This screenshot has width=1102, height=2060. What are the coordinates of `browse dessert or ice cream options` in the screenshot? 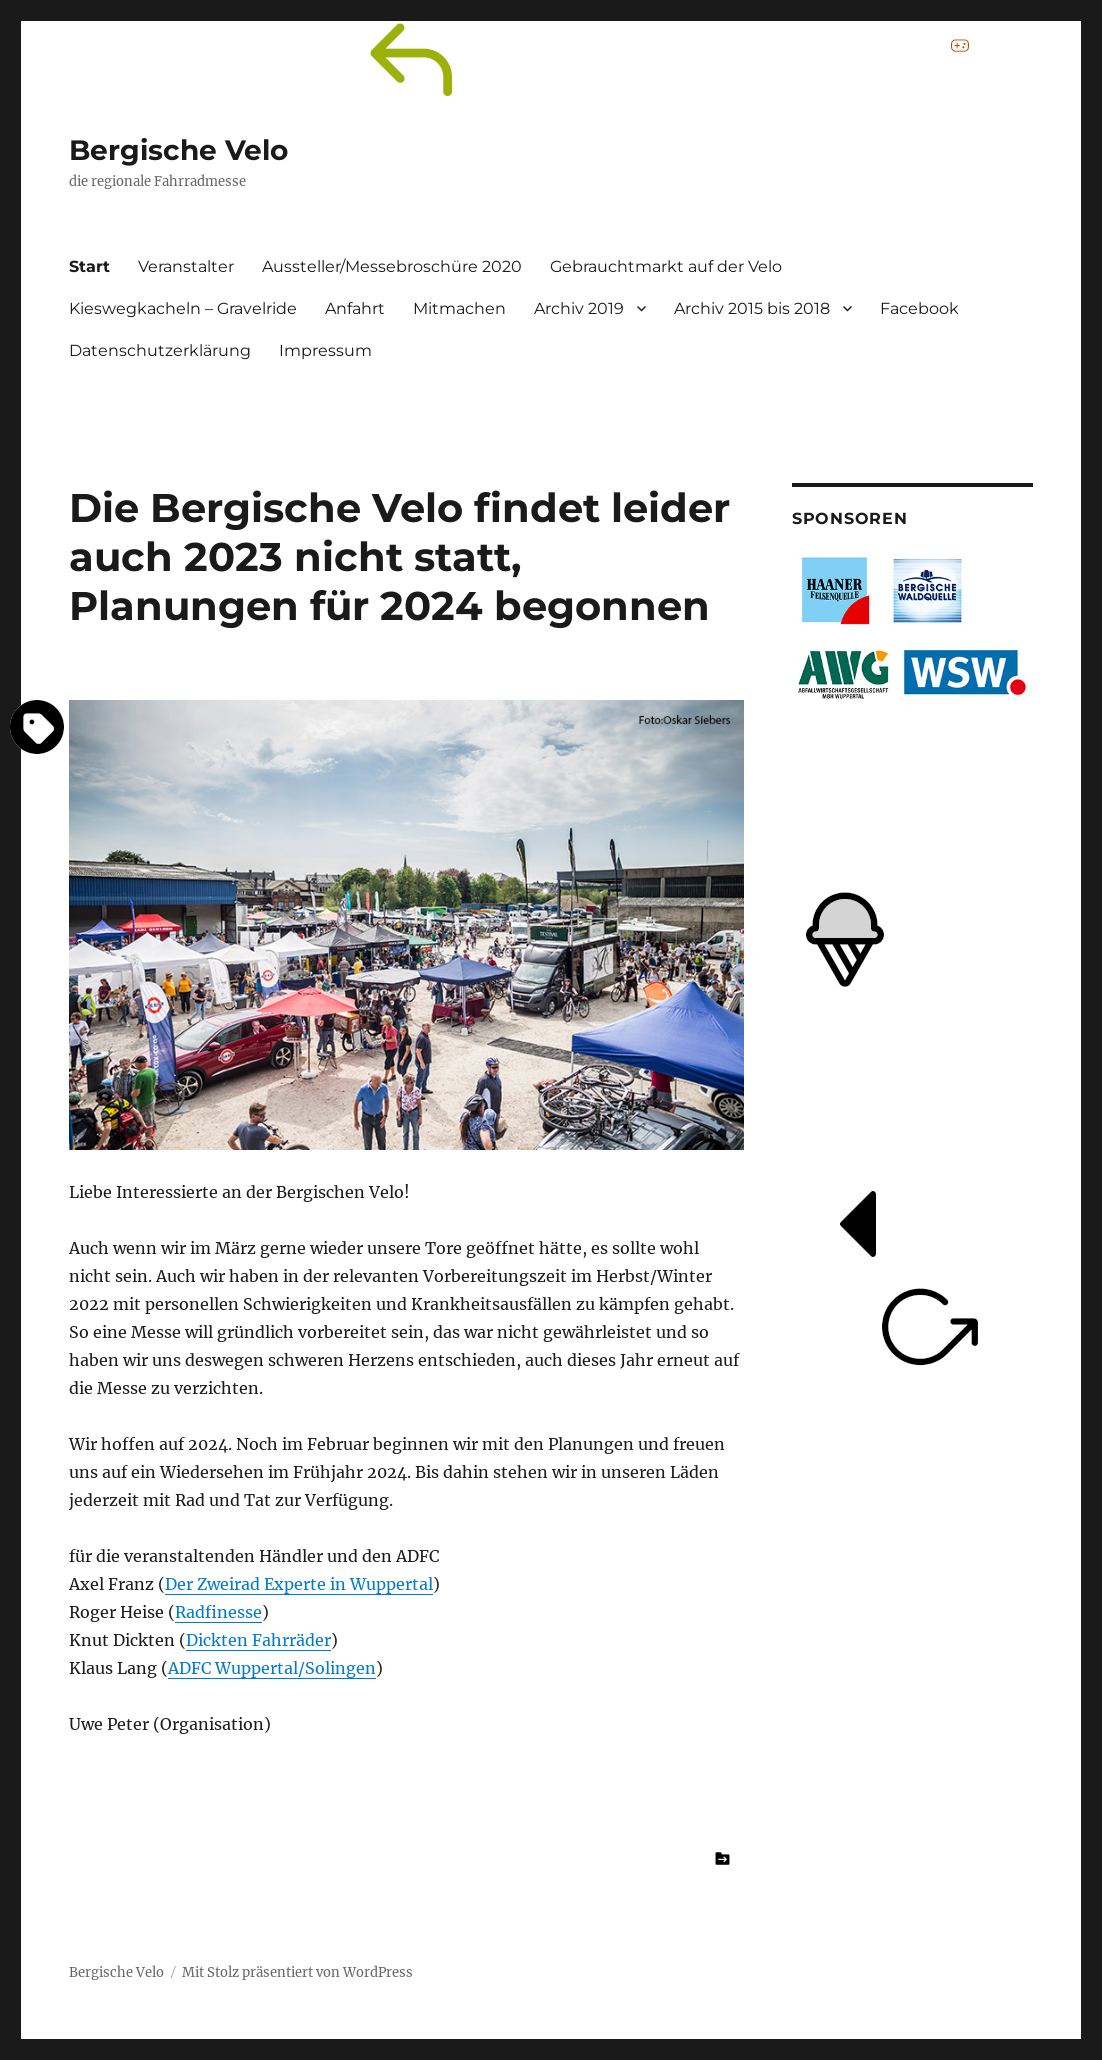 It's located at (845, 938).